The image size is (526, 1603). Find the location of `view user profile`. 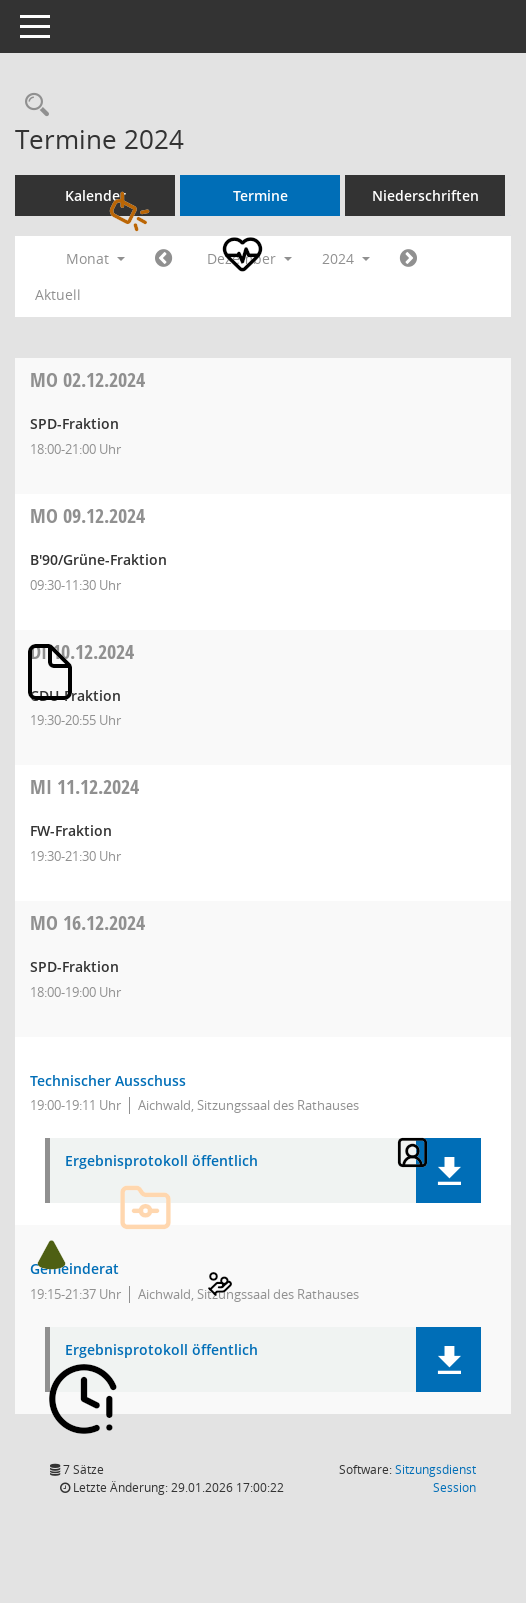

view user profile is located at coordinates (412, 1152).